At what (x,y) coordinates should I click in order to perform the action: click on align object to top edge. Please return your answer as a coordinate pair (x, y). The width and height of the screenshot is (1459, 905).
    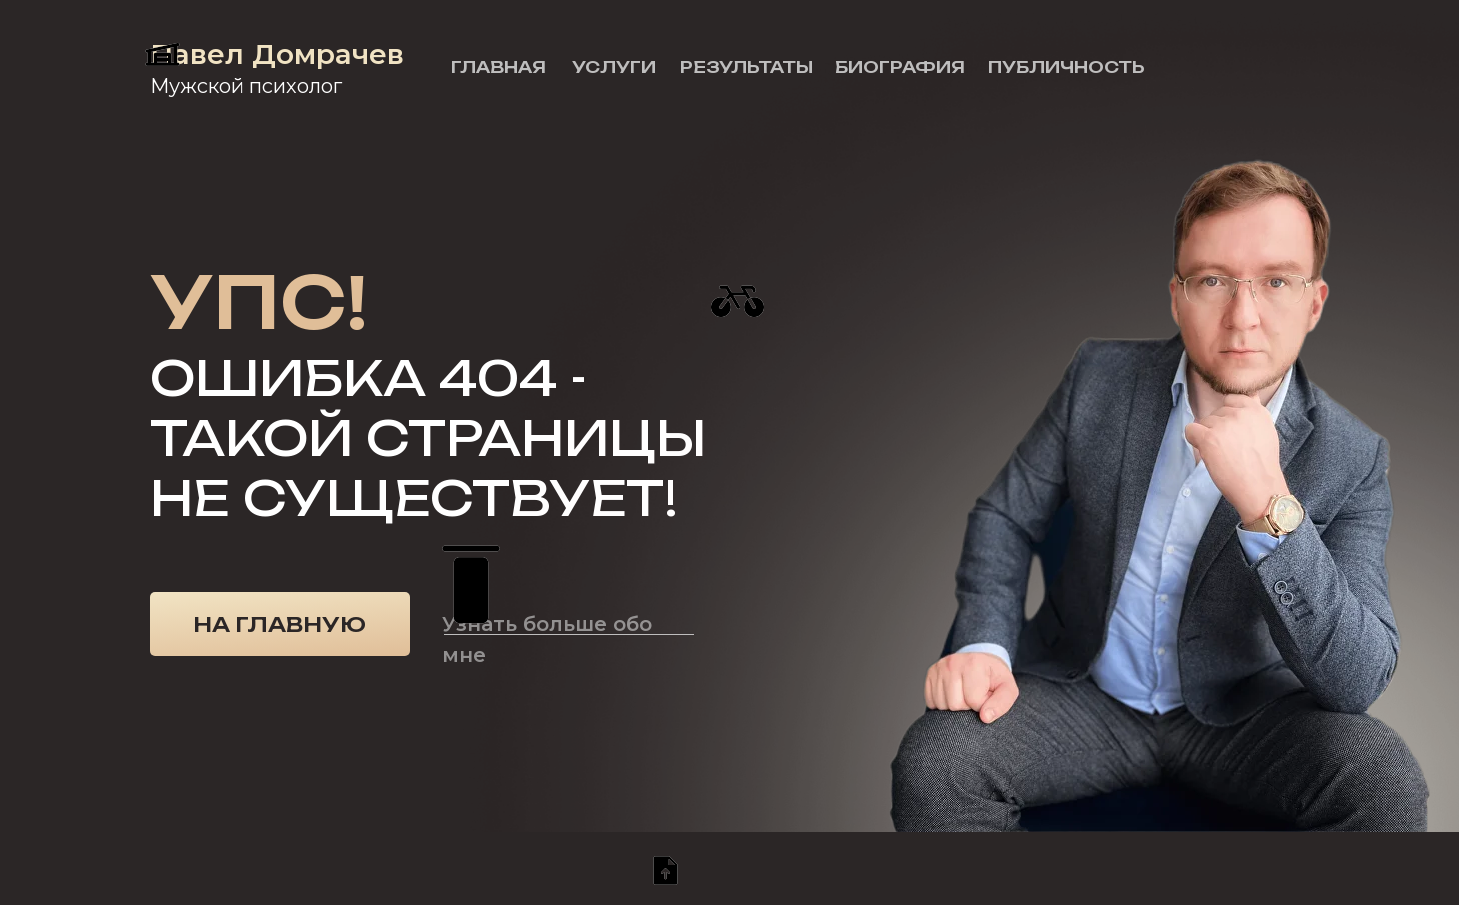
    Looking at the image, I should click on (471, 583).